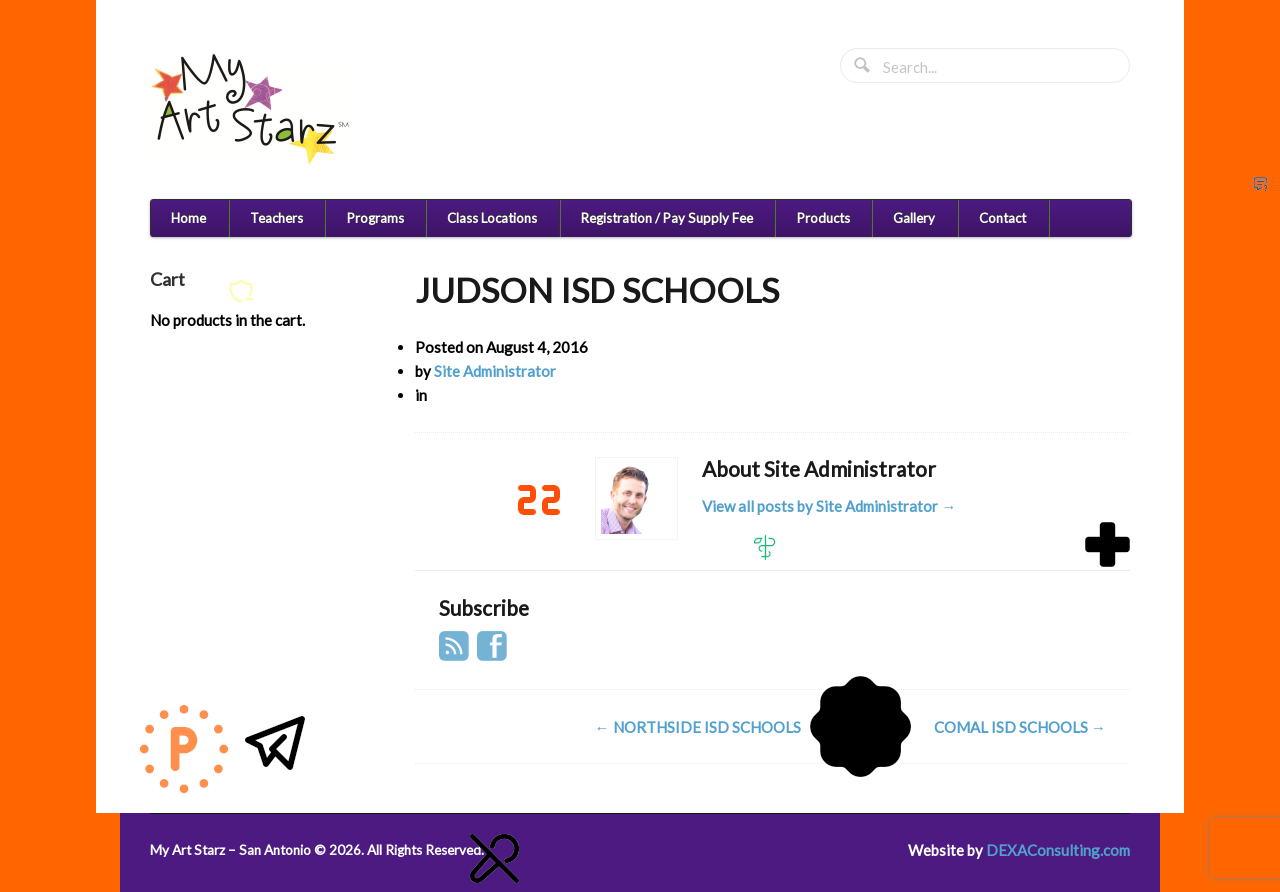 Image resolution: width=1280 pixels, height=892 pixels. Describe the element at coordinates (539, 500) in the screenshot. I see `indicates item number 22 in a list or sequence` at that location.